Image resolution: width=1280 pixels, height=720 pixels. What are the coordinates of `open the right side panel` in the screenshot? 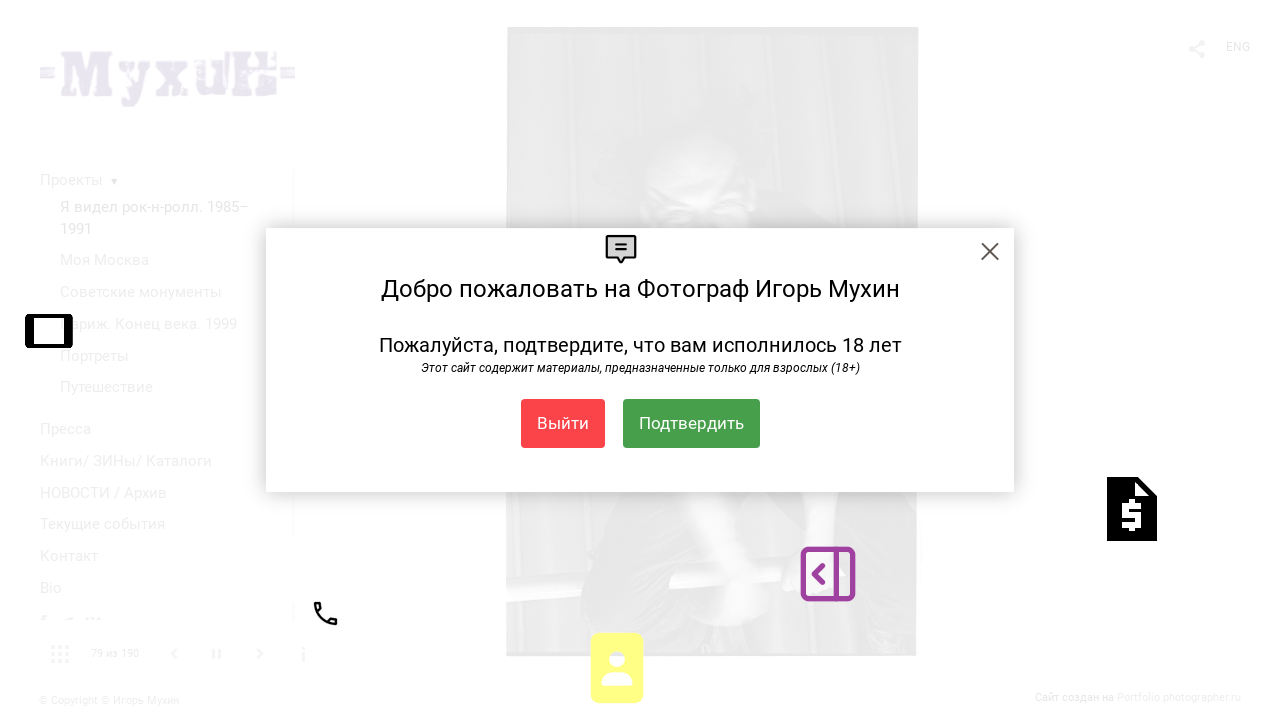 It's located at (828, 574).